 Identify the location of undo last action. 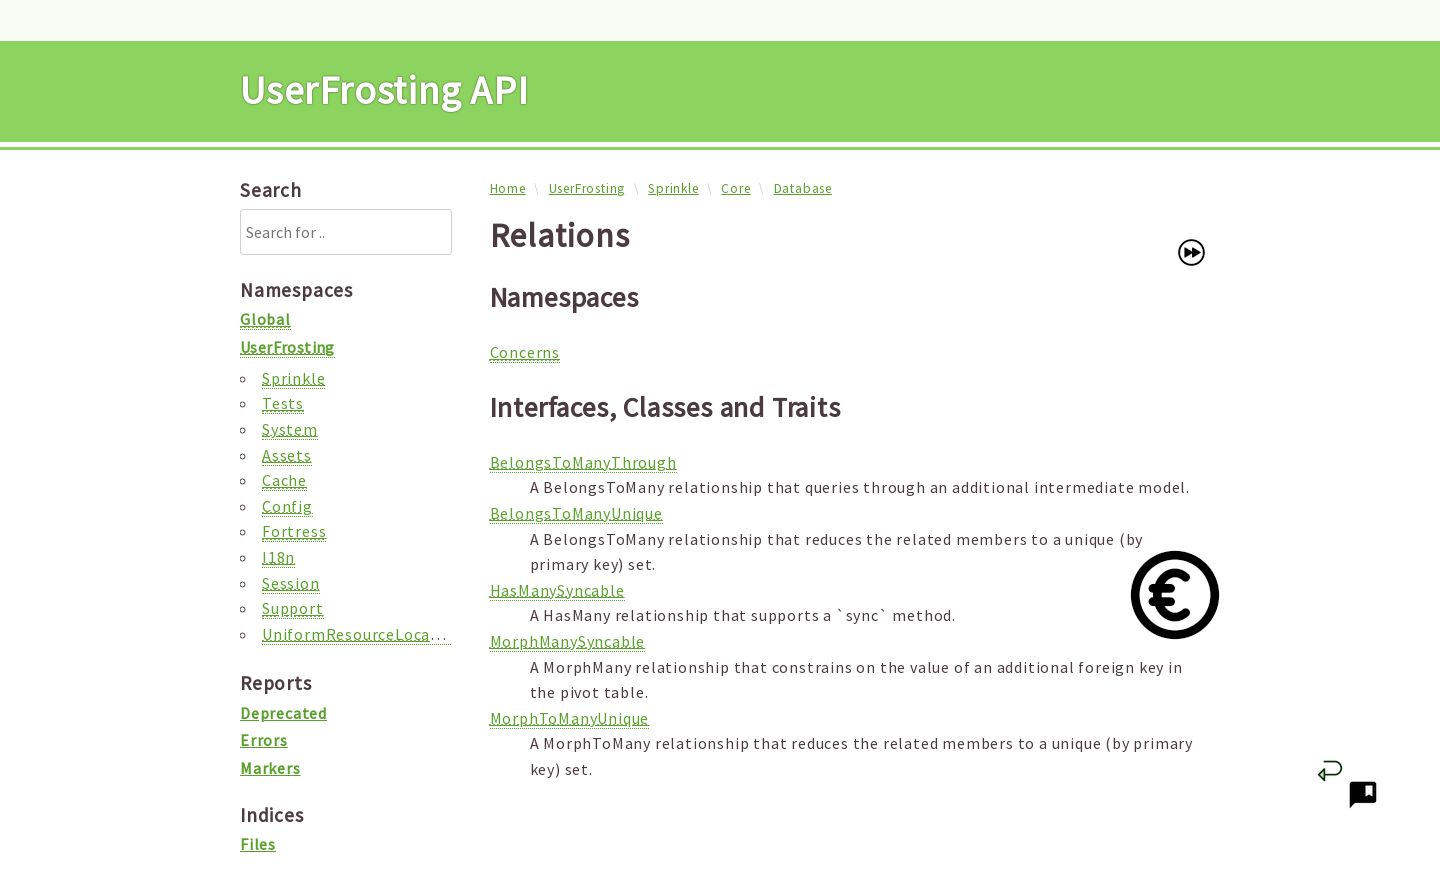
(1330, 770).